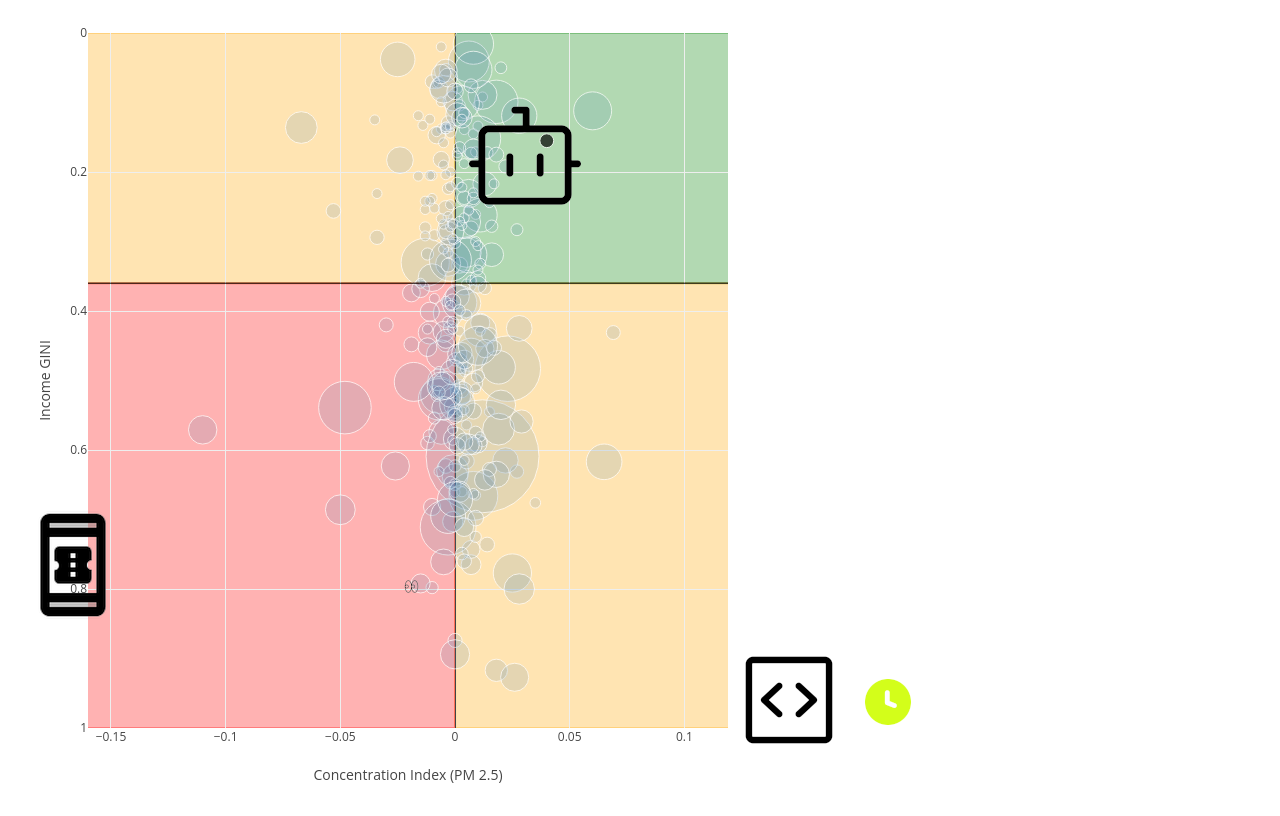 The image size is (1280, 816). What do you see at coordinates (888, 702) in the screenshot?
I see `view time or clock settings` at bounding box center [888, 702].